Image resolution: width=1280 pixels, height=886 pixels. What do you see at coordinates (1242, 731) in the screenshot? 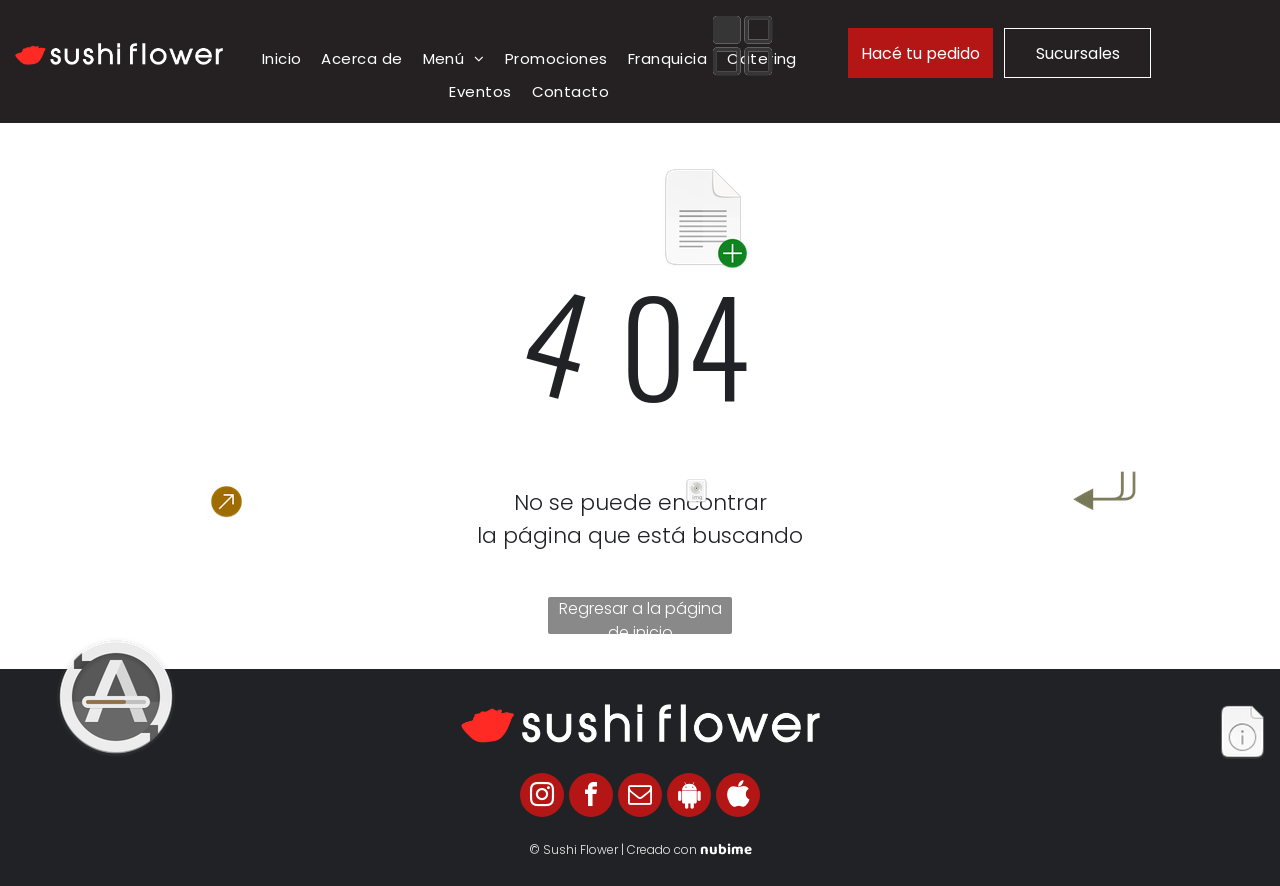
I see `open the readme documentation file` at bounding box center [1242, 731].